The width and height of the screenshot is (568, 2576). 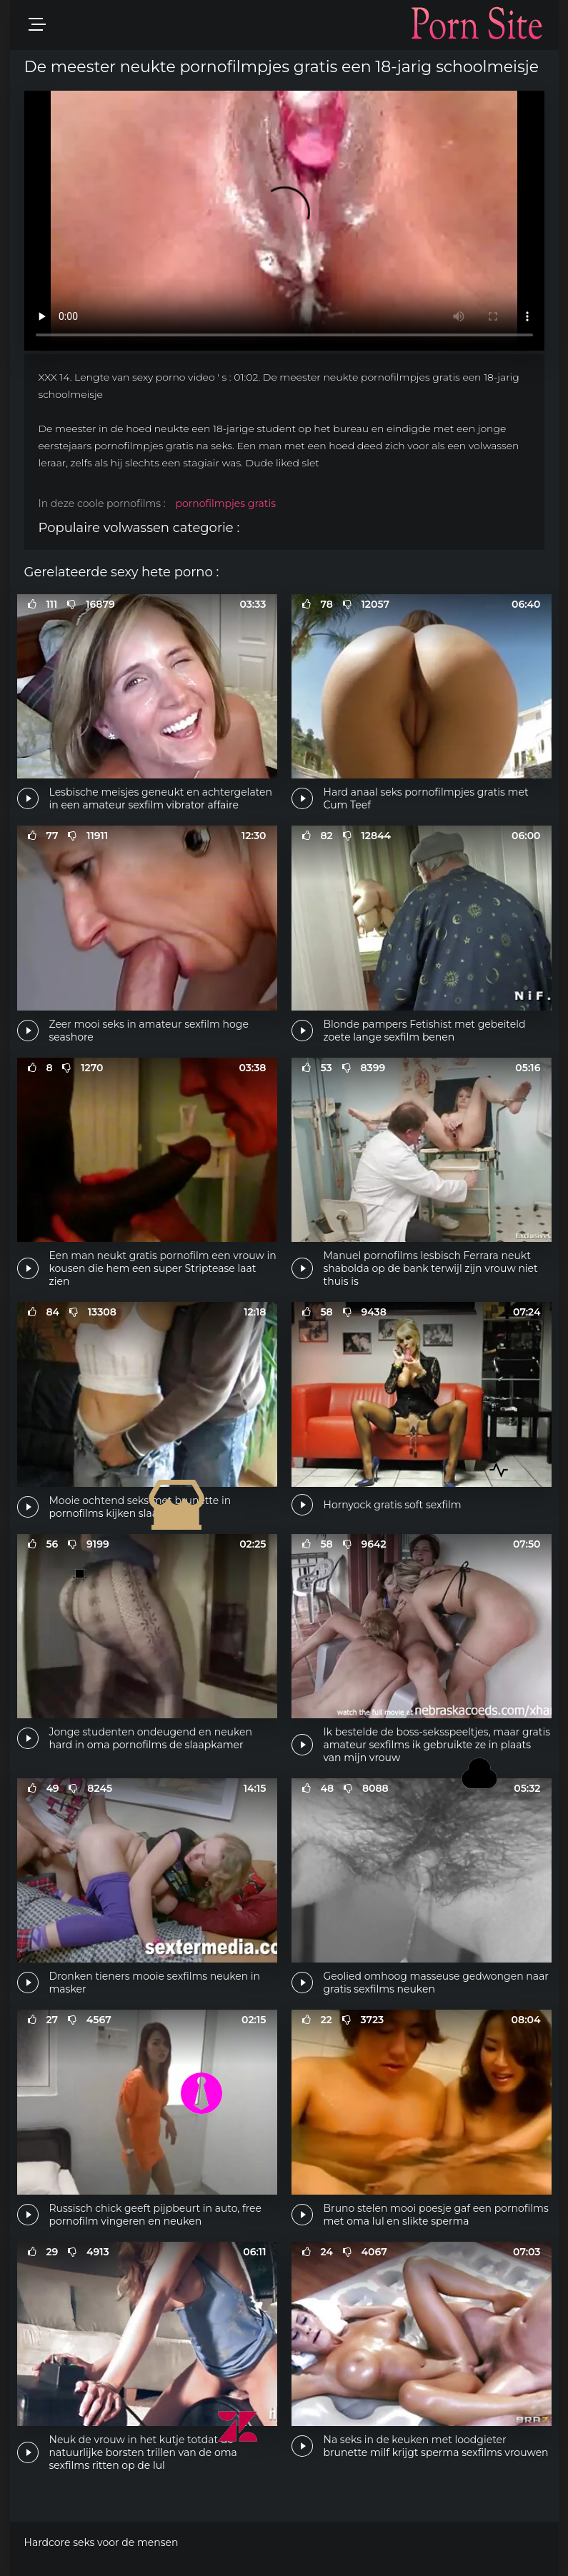 What do you see at coordinates (79, 1573) in the screenshot?
I see `select or edit an artboard` at bounding box center [79, 1573].